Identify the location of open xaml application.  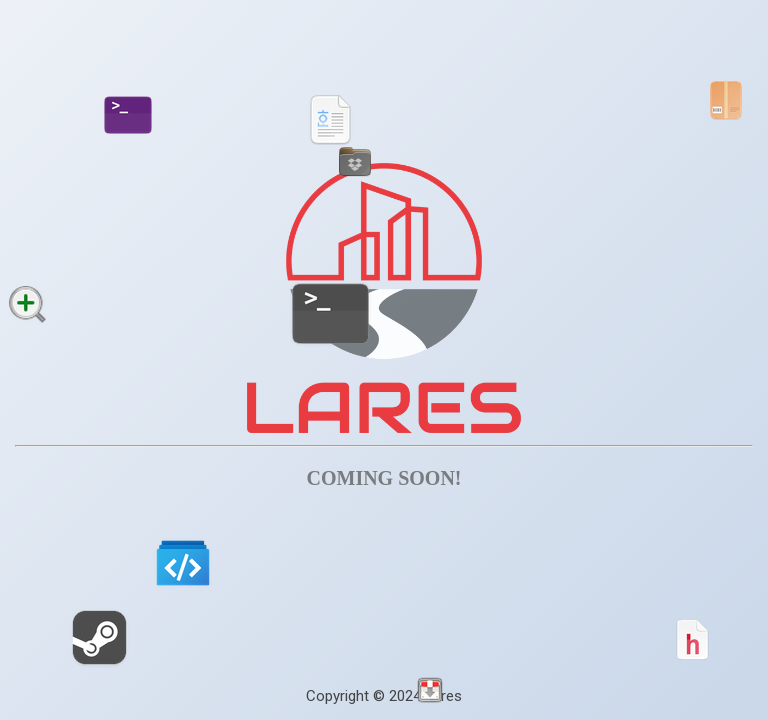
(183, 564).